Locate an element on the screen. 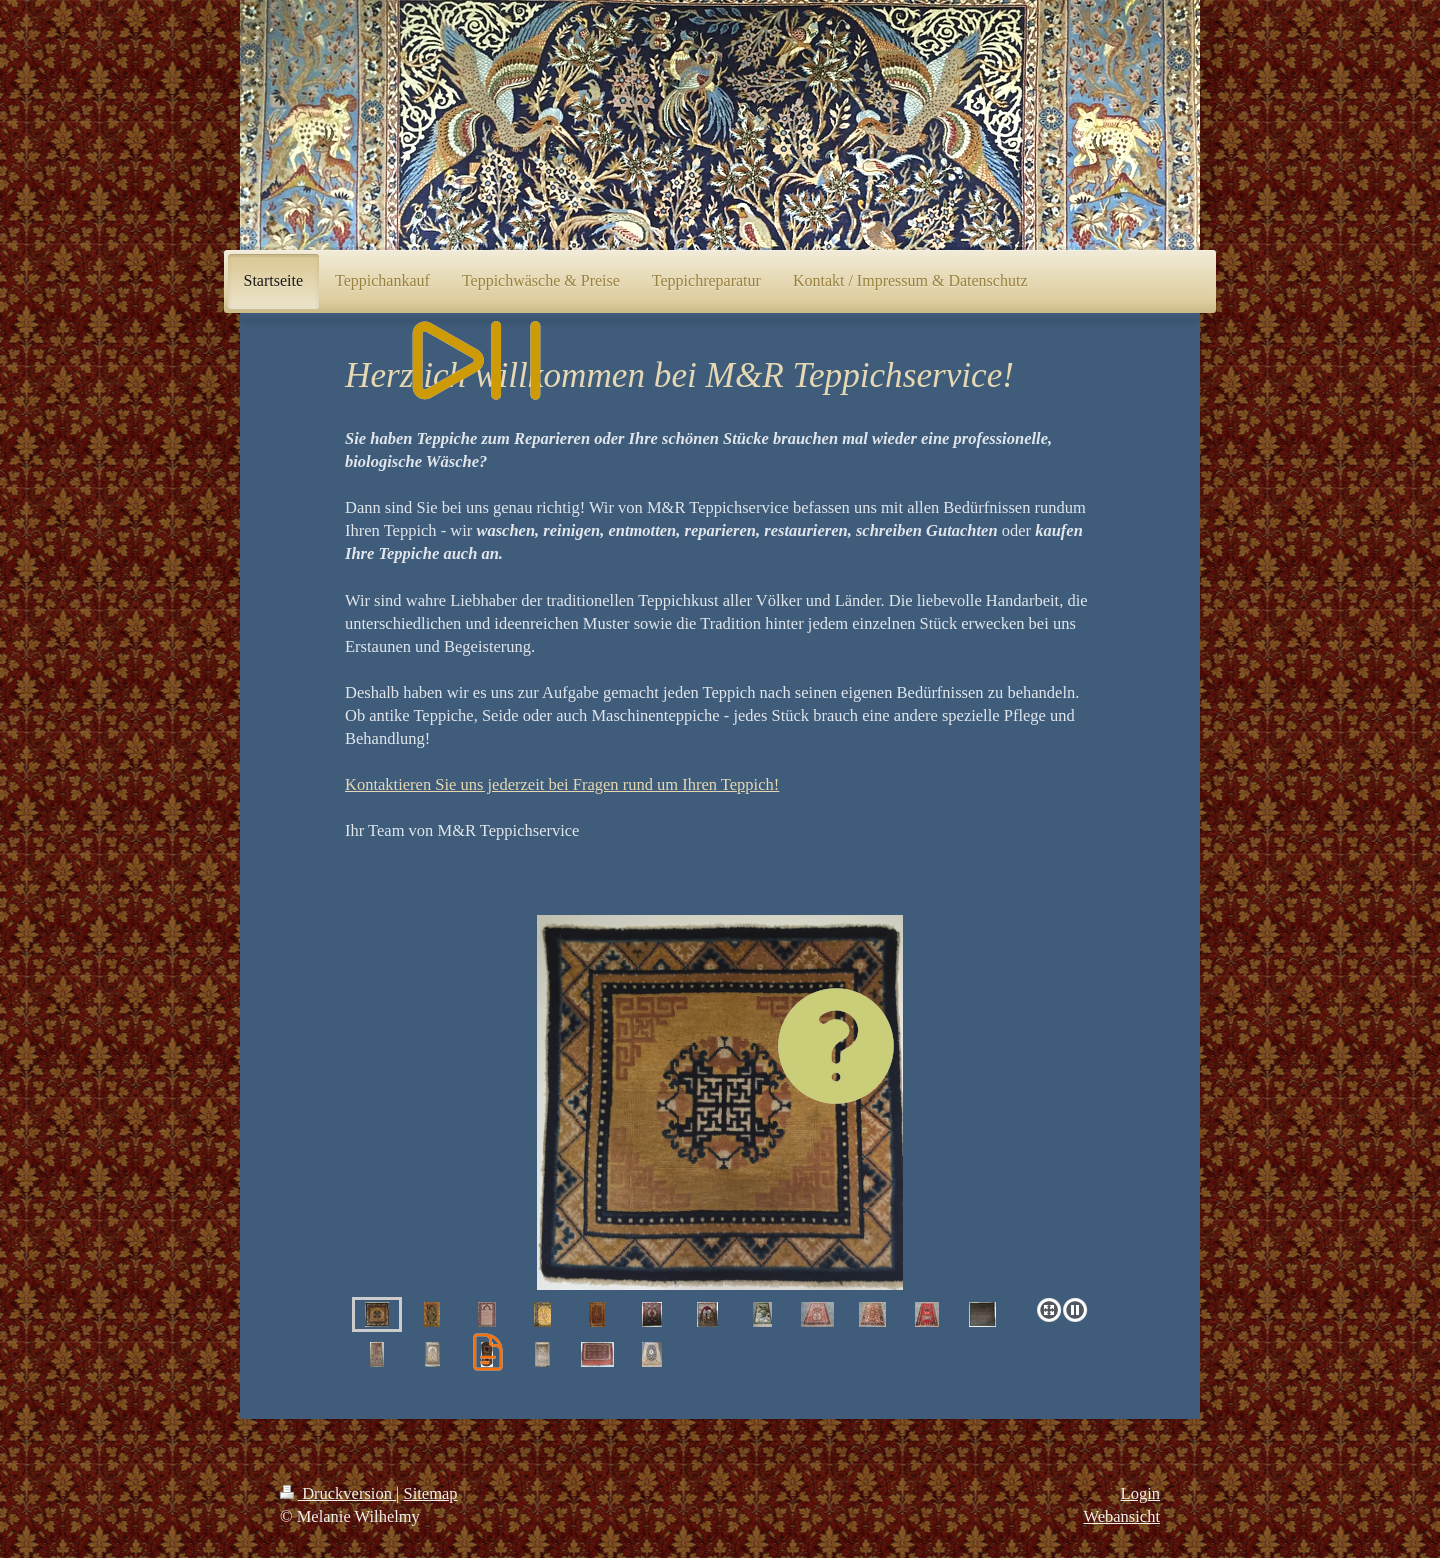 The width and height of the screenshot is (1440, 1558). toggle between play and pause for media playback is located at coordinates (476, 355).